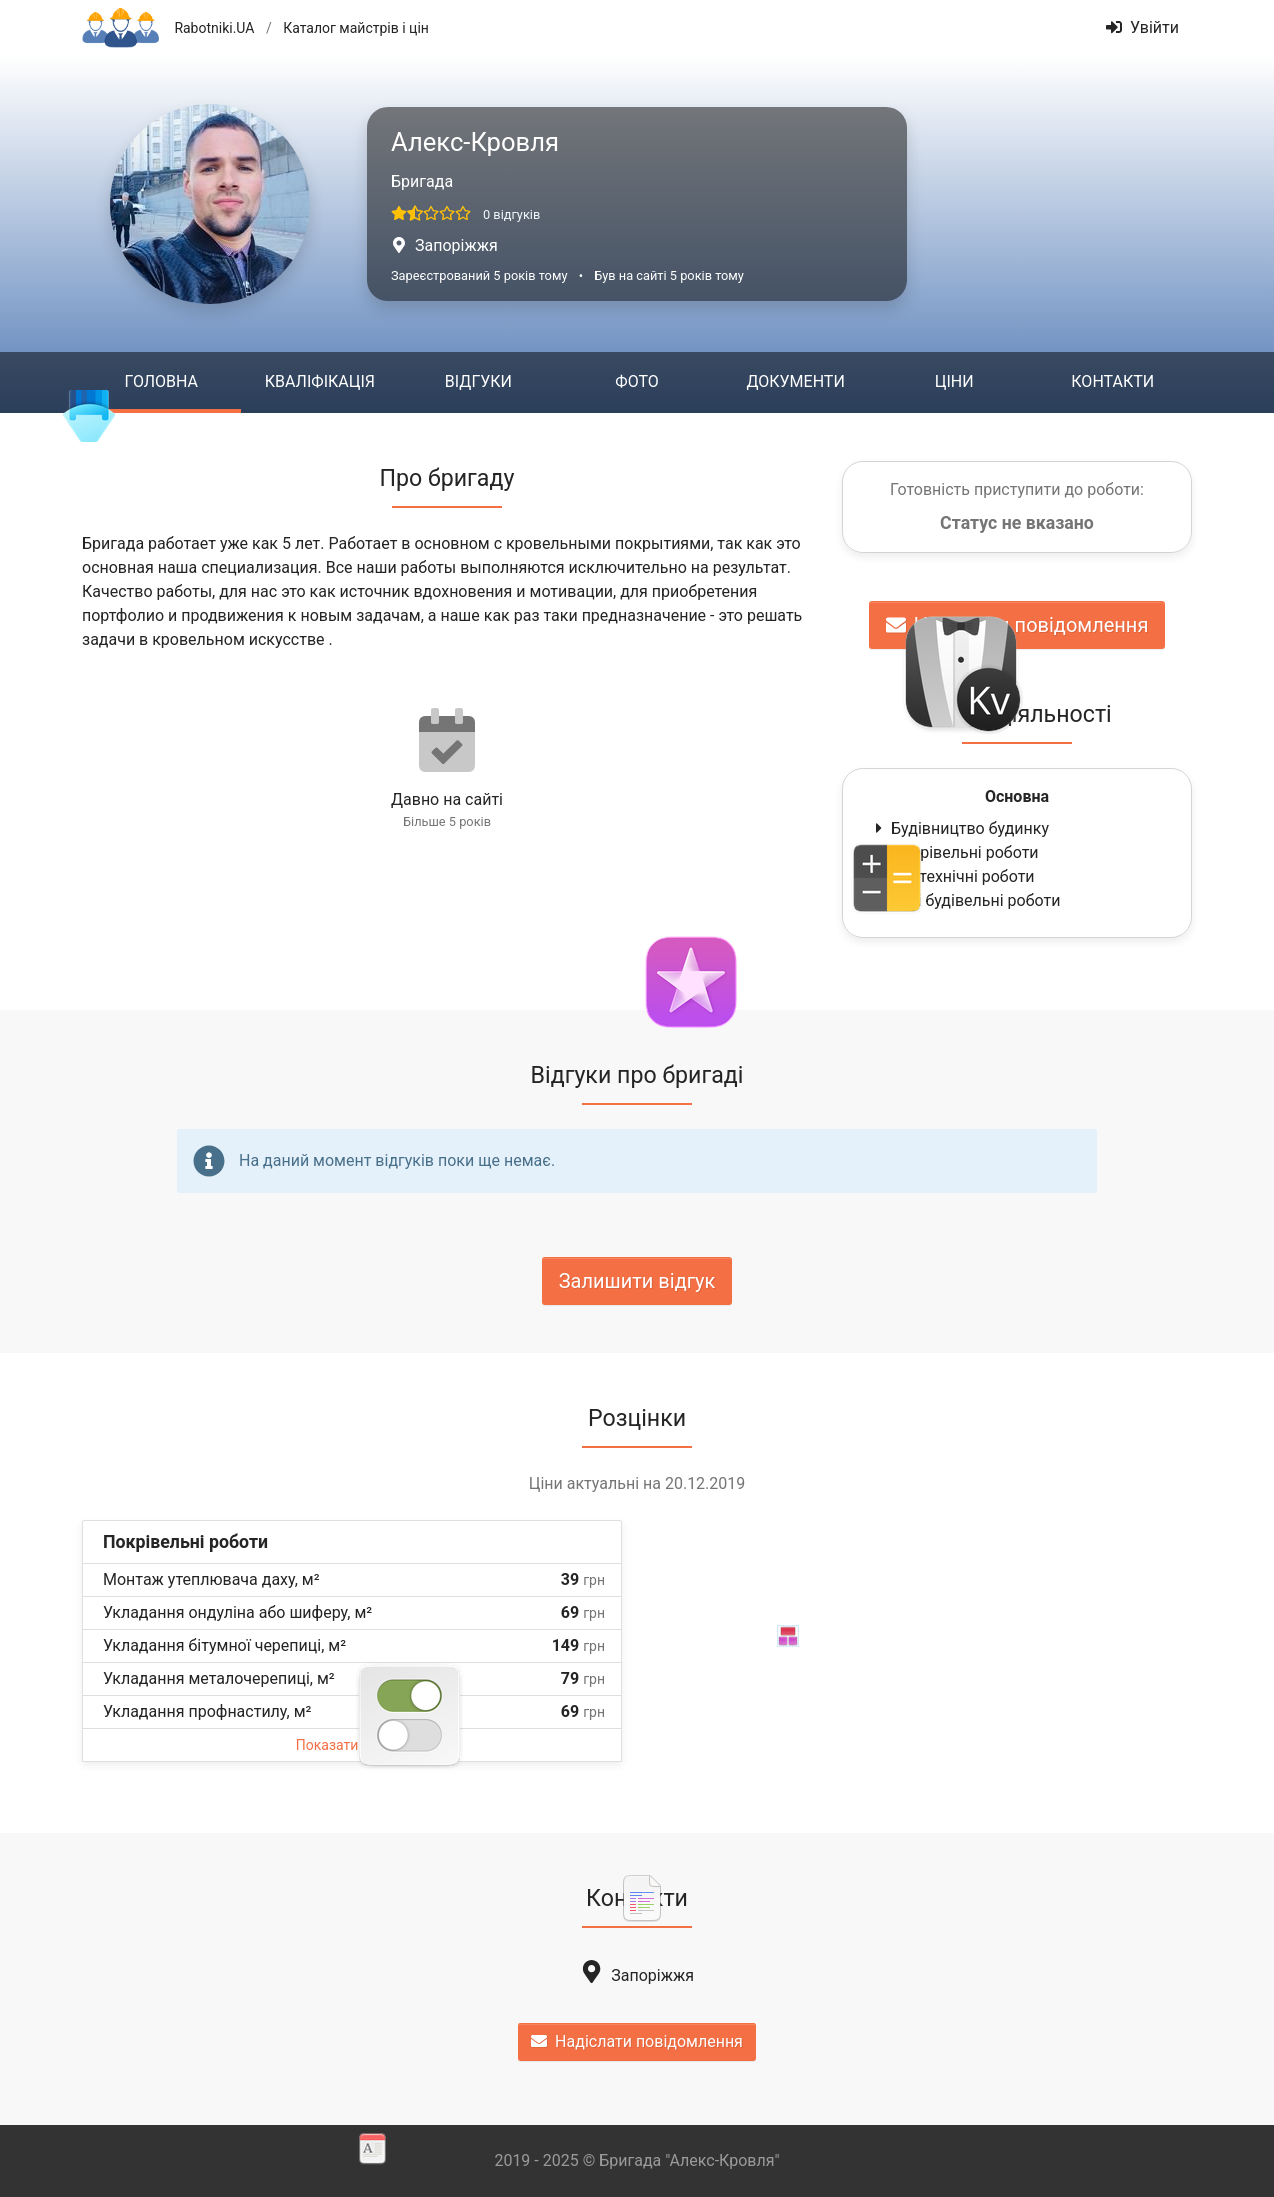  Describe the element at coordinates (887, 878) in the screenshot. I see `open the calculator app` at that location.